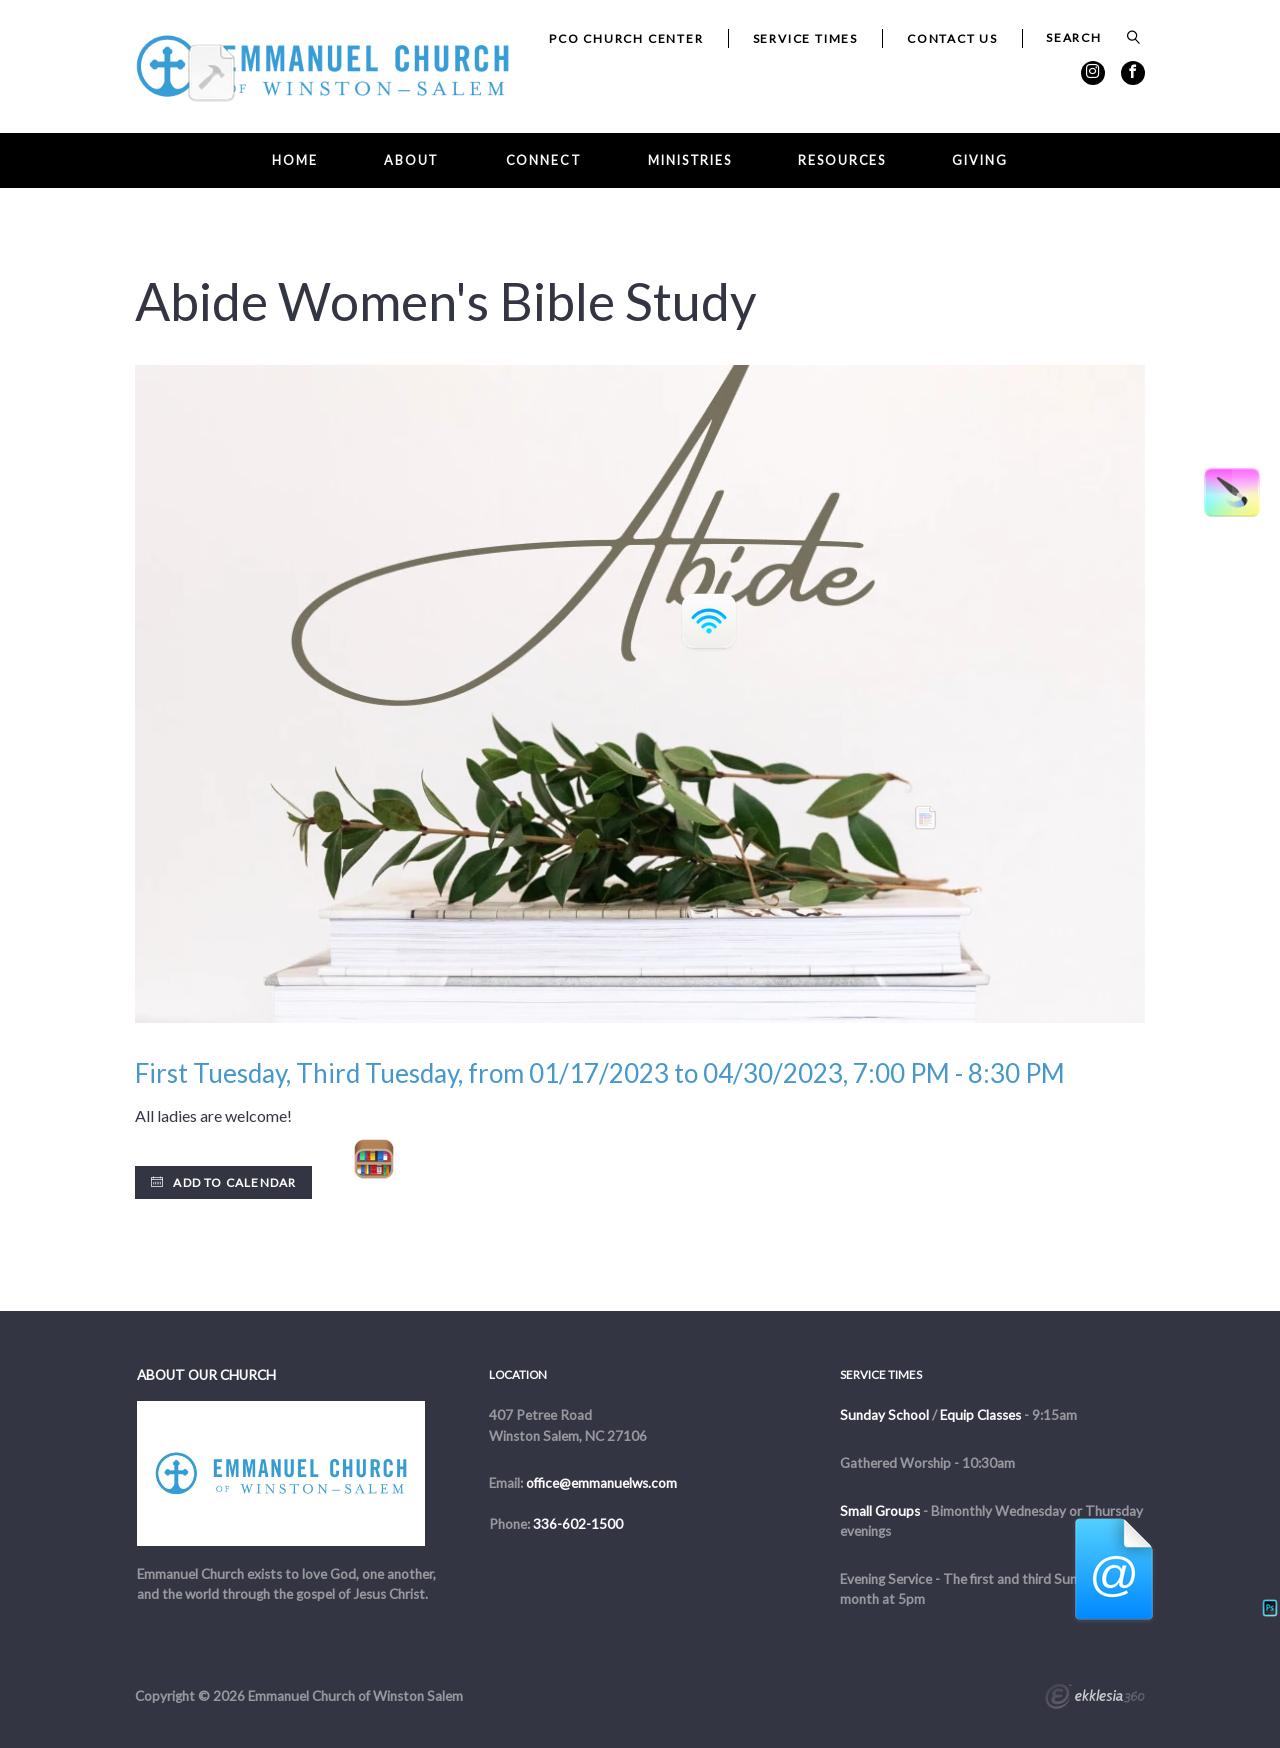 Image resolution: width=1280 pixels, height=1748 pixels. I want to click on a cmake build configuration file, so click(211, 72).